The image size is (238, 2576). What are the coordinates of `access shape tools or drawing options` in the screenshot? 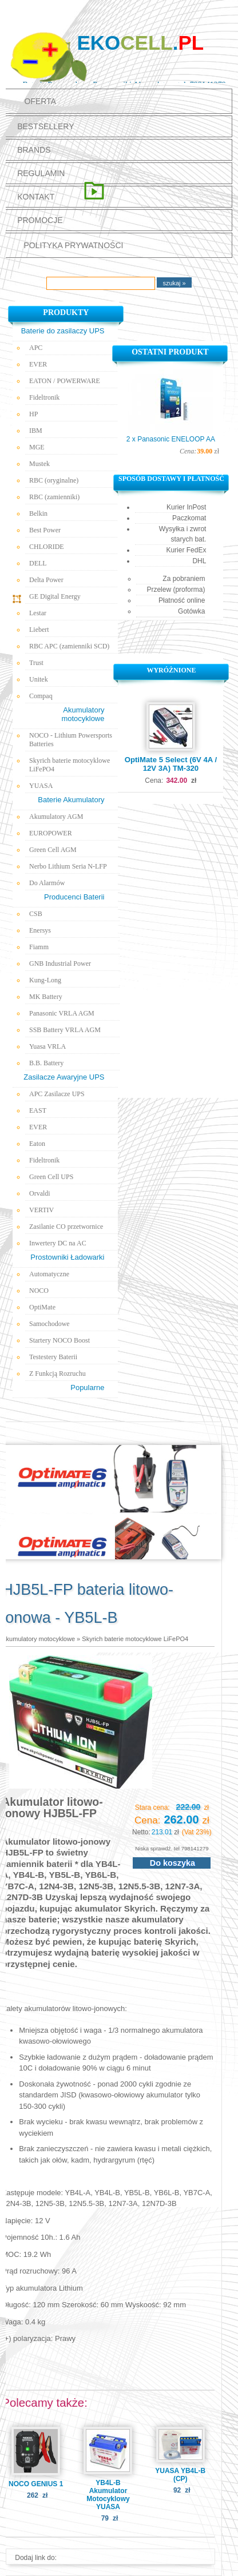 It's located at (17, 599).